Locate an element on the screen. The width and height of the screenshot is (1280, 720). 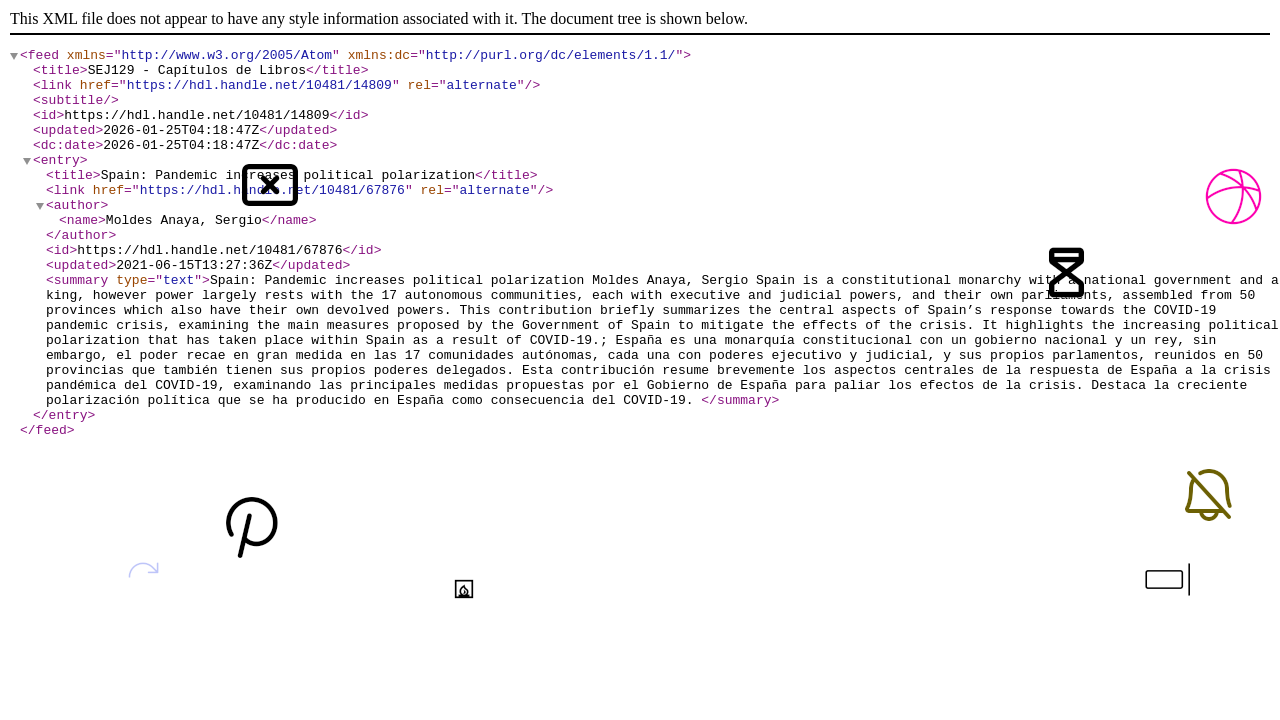
align content to the right is located at coordinates (1168, 579).